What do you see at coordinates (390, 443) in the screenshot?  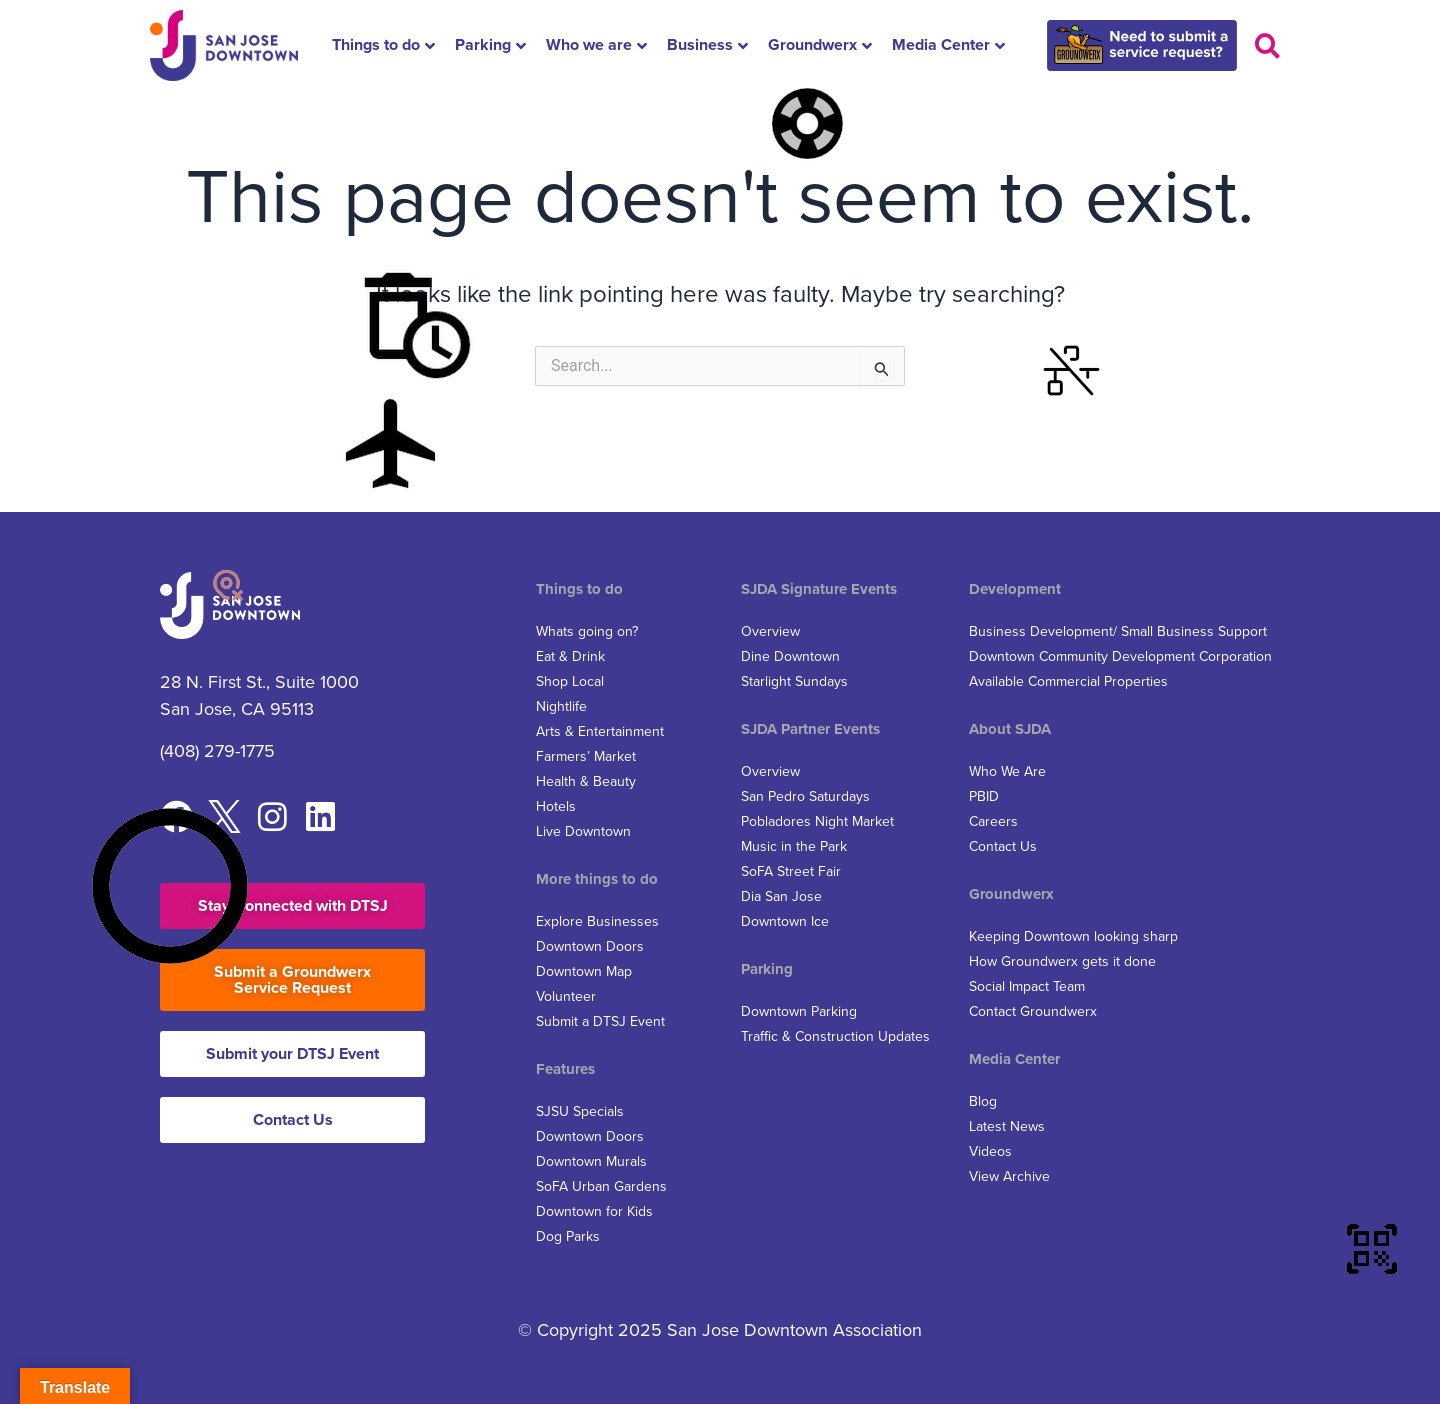 I see `access airport or flight information` at bounding box center [390, 443].